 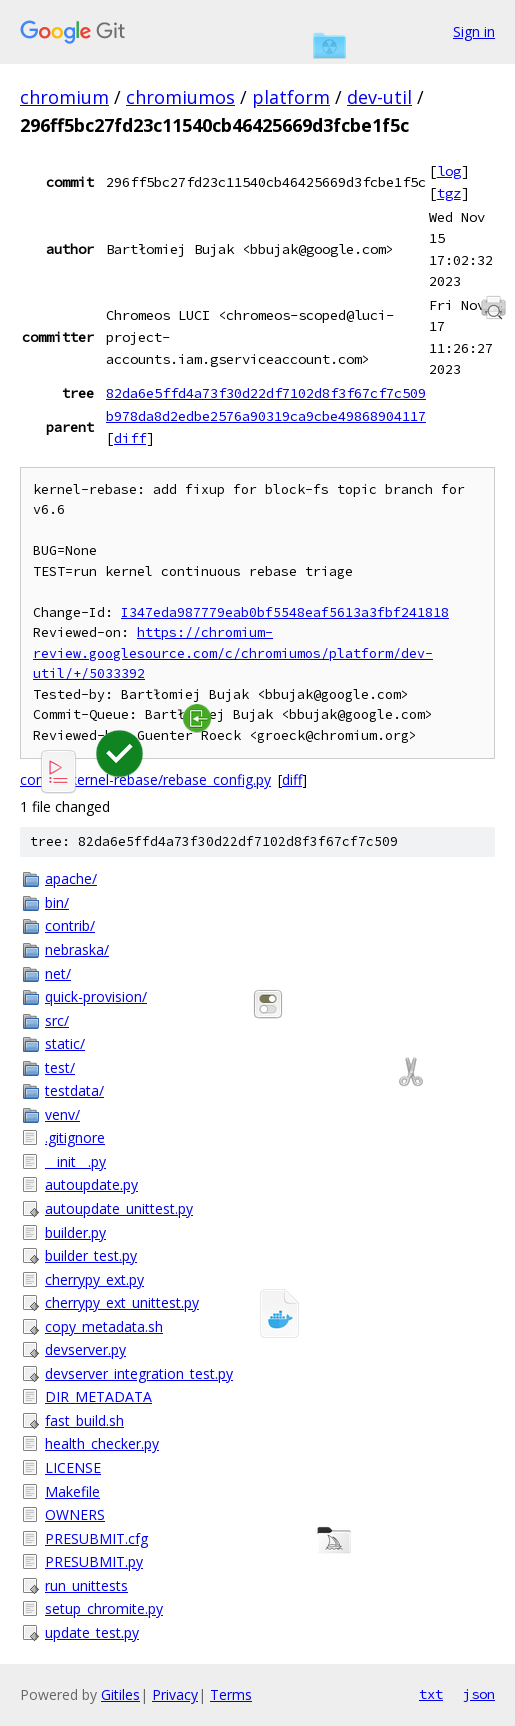 What do you see at coordinates (279, 1313) in the screenshot?
I see `a dockerfile or docker configuration file` at bounding box center [279, 1313].